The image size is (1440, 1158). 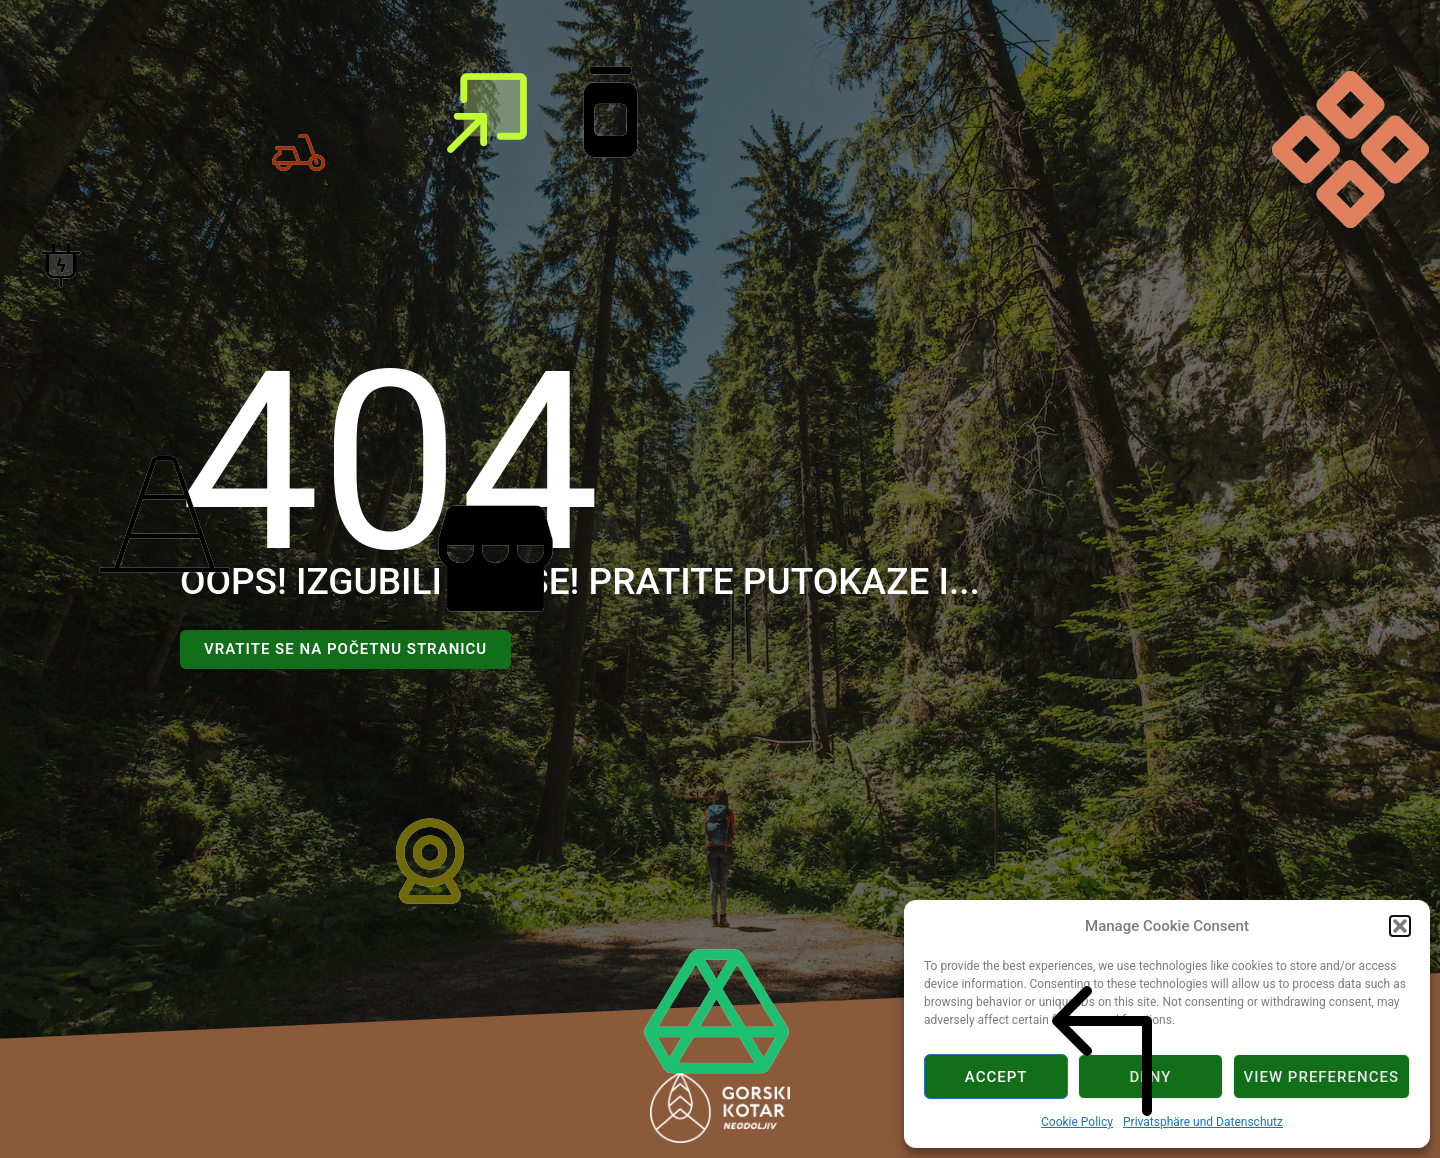 I want to click on store or save items in a container, so click(x=610, y=114).